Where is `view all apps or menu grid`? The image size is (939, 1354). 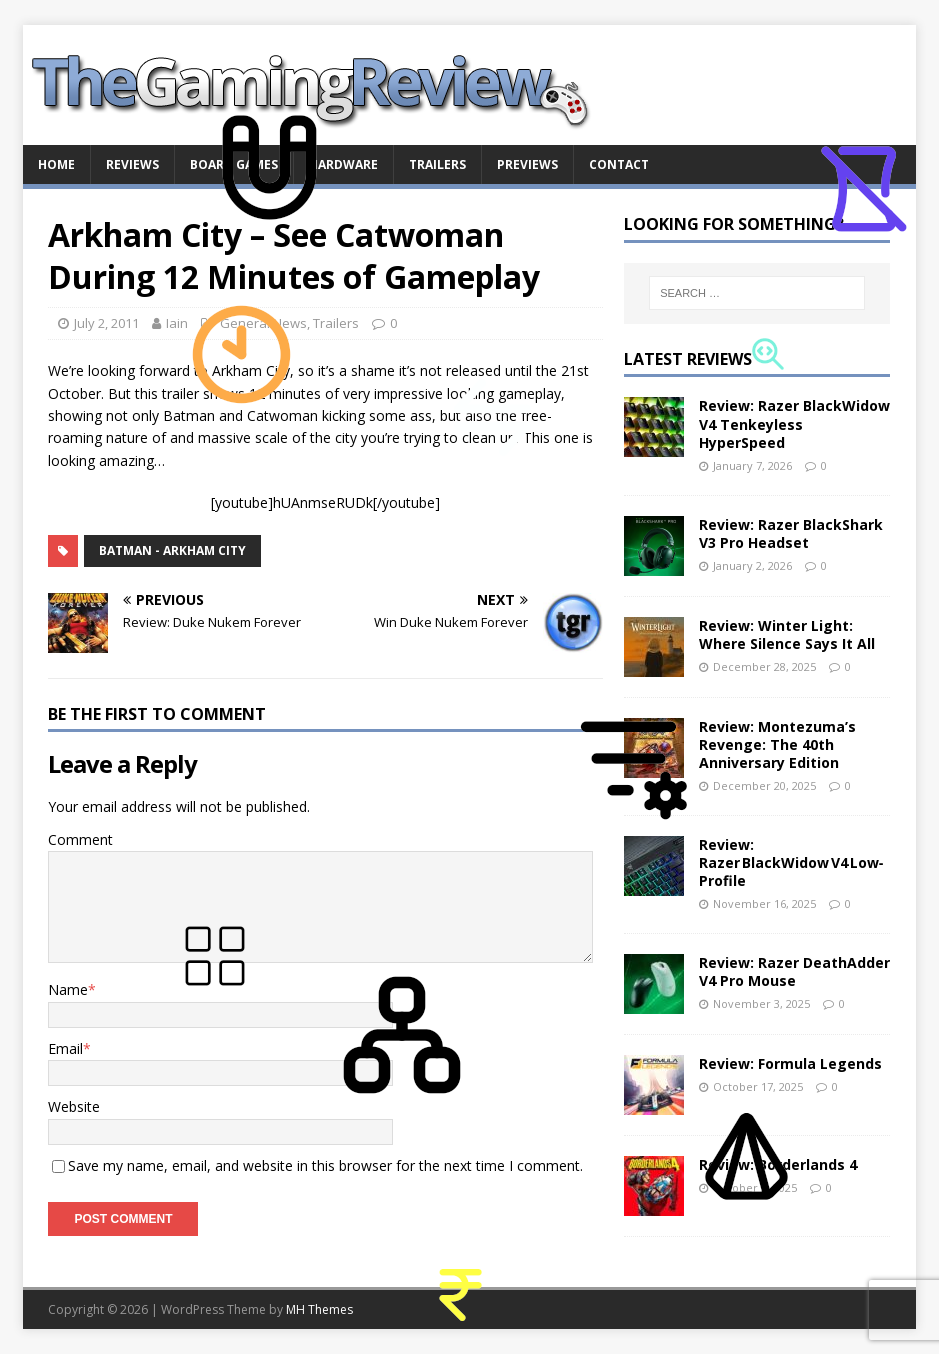 view all apps or menu grid is located at coordinates (215, 956).